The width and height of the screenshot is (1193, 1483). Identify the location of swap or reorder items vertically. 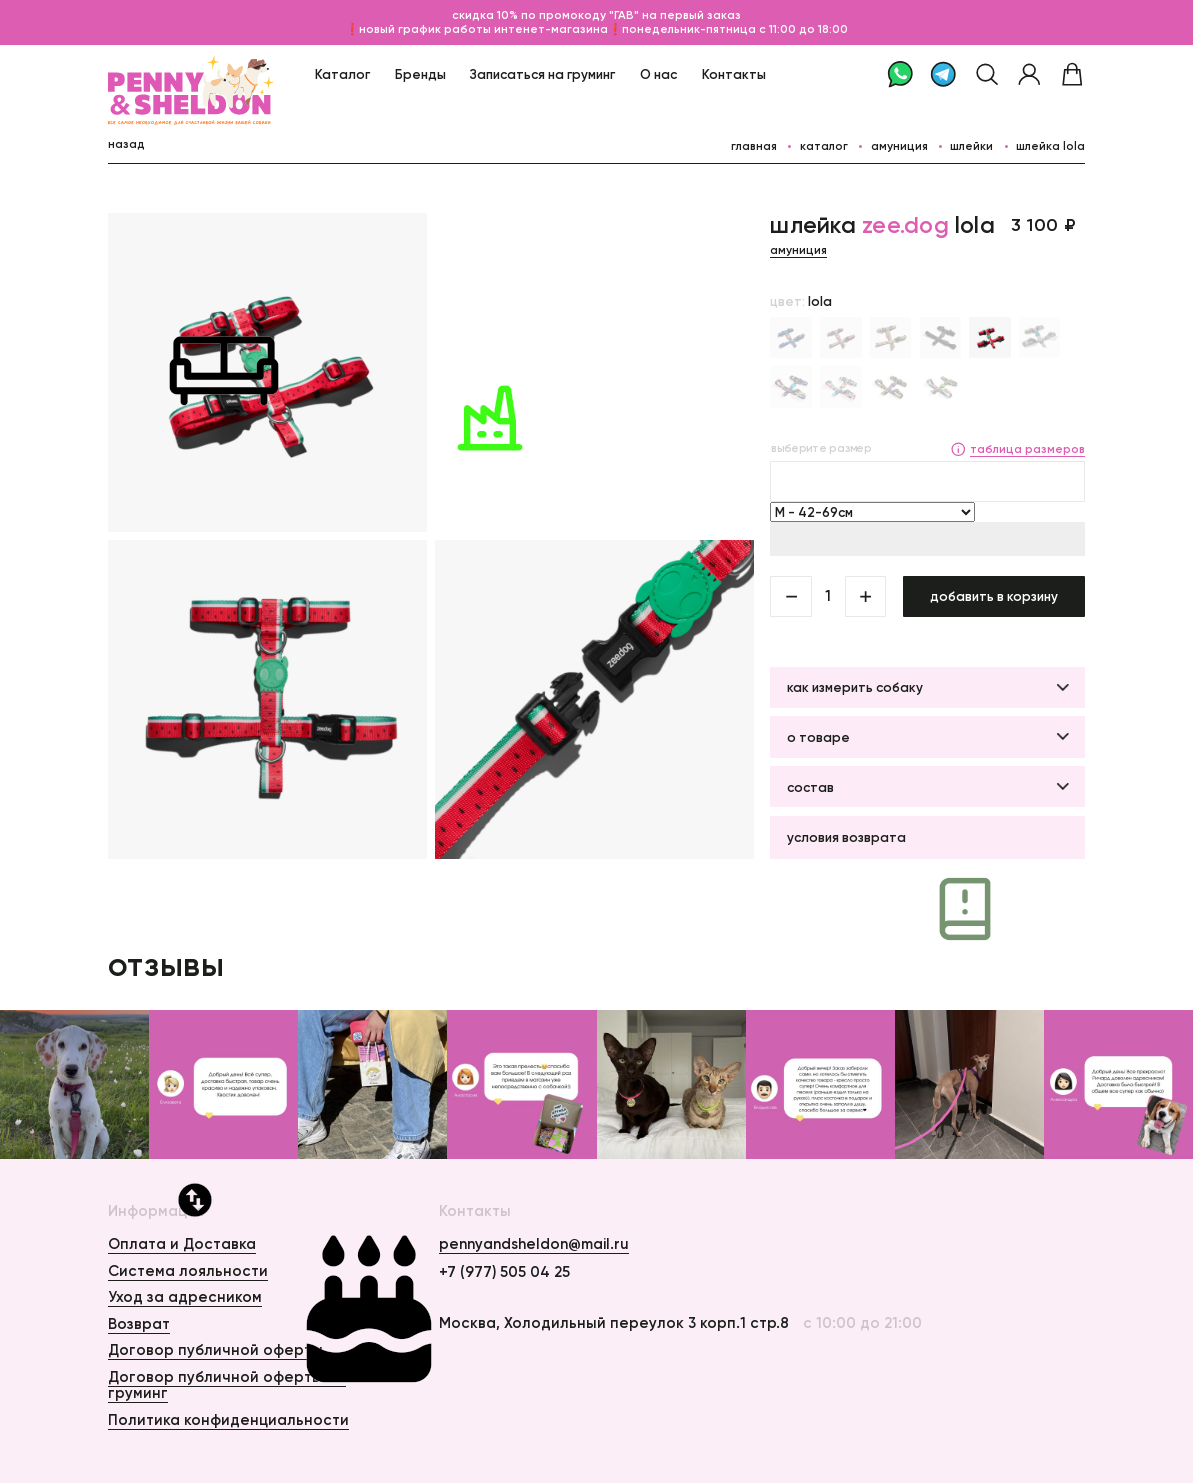
(195, 1200).